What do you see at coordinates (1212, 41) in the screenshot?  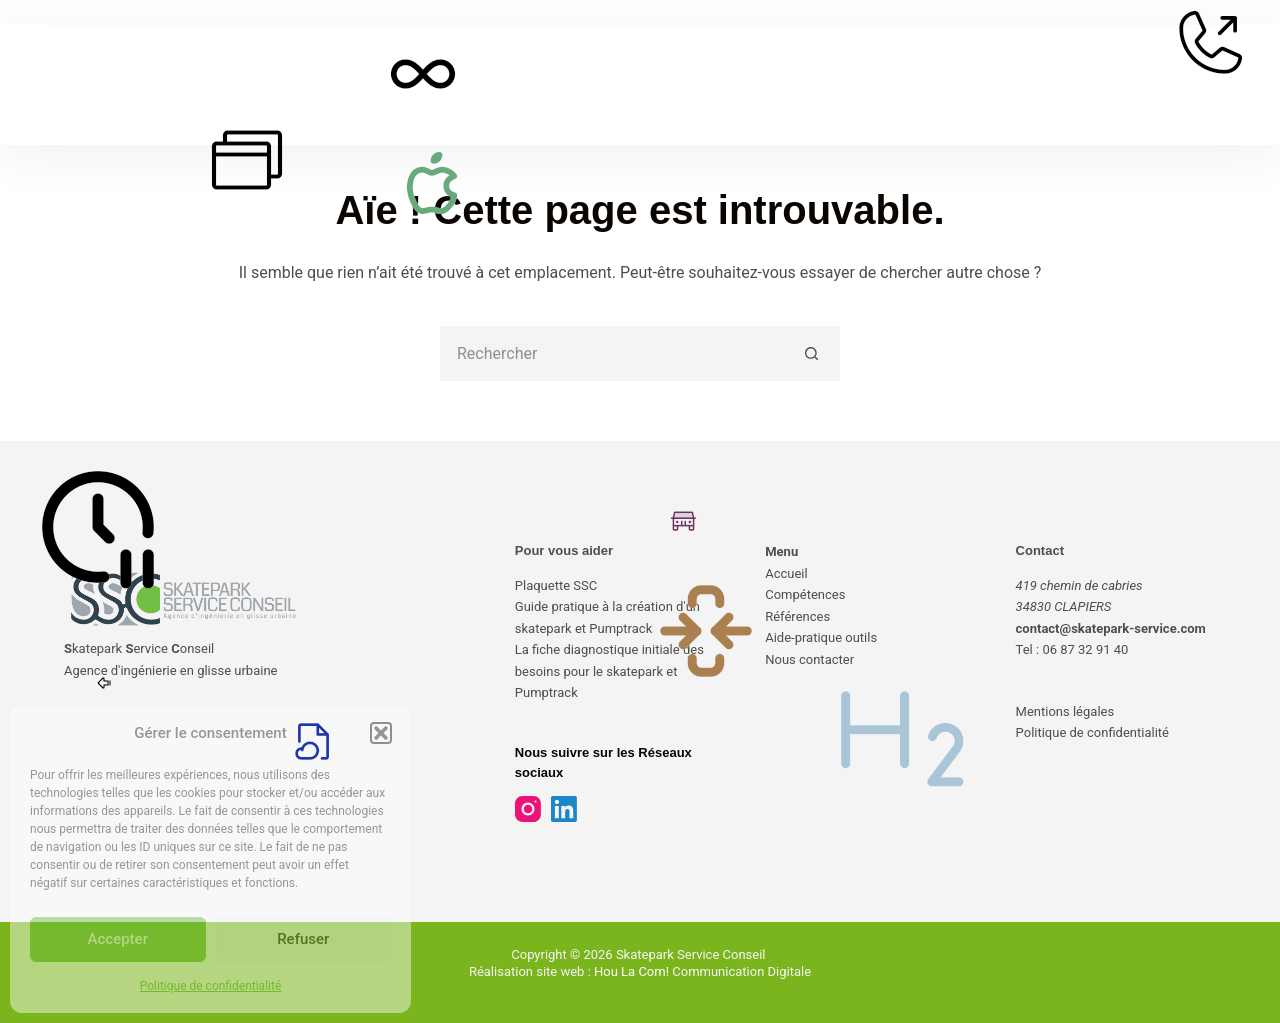 I see `make an outgoing call` at bounding box center [1212, 41].